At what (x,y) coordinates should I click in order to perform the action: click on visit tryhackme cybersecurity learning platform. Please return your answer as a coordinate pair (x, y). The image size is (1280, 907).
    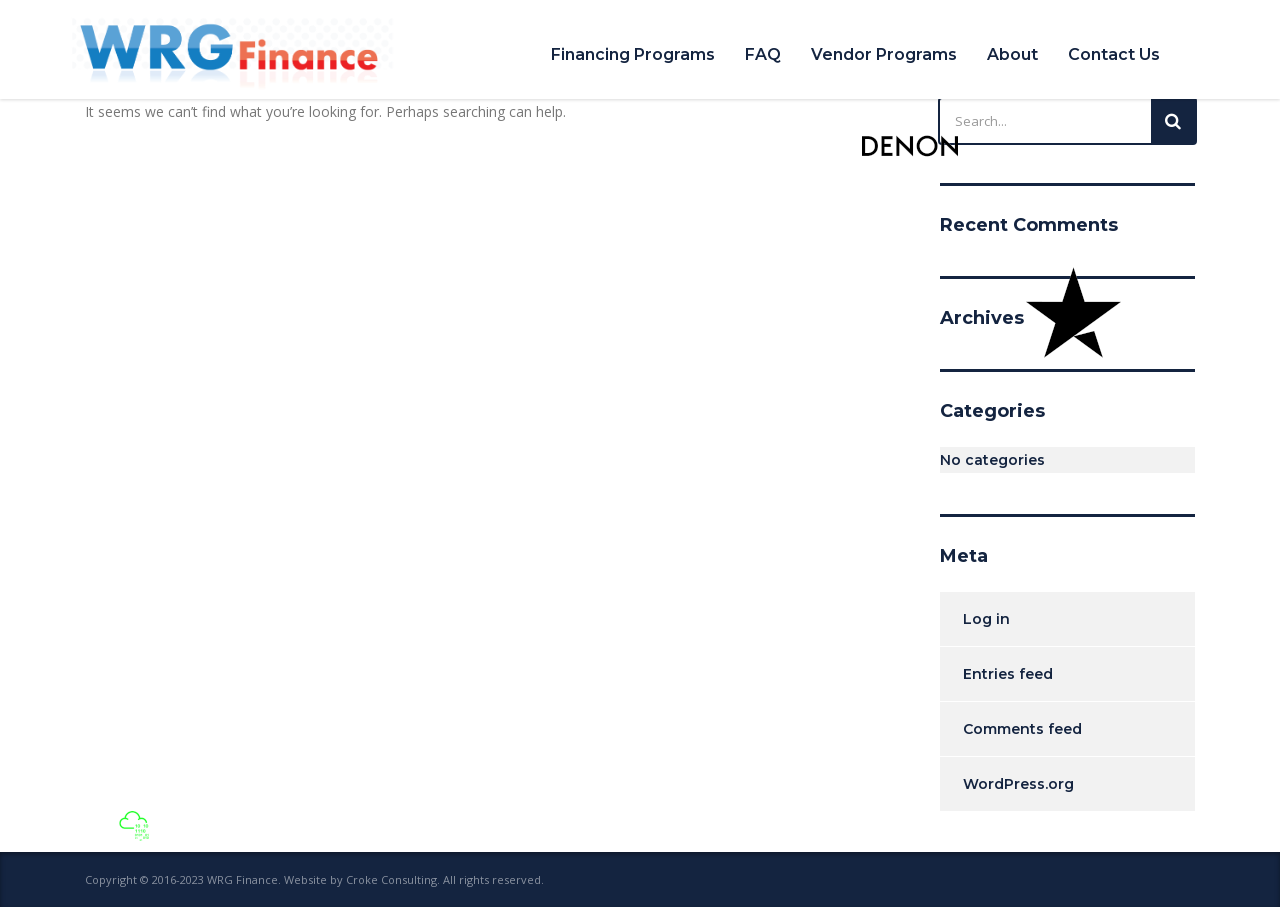
    Looking at the image, I should click on (134, 826).